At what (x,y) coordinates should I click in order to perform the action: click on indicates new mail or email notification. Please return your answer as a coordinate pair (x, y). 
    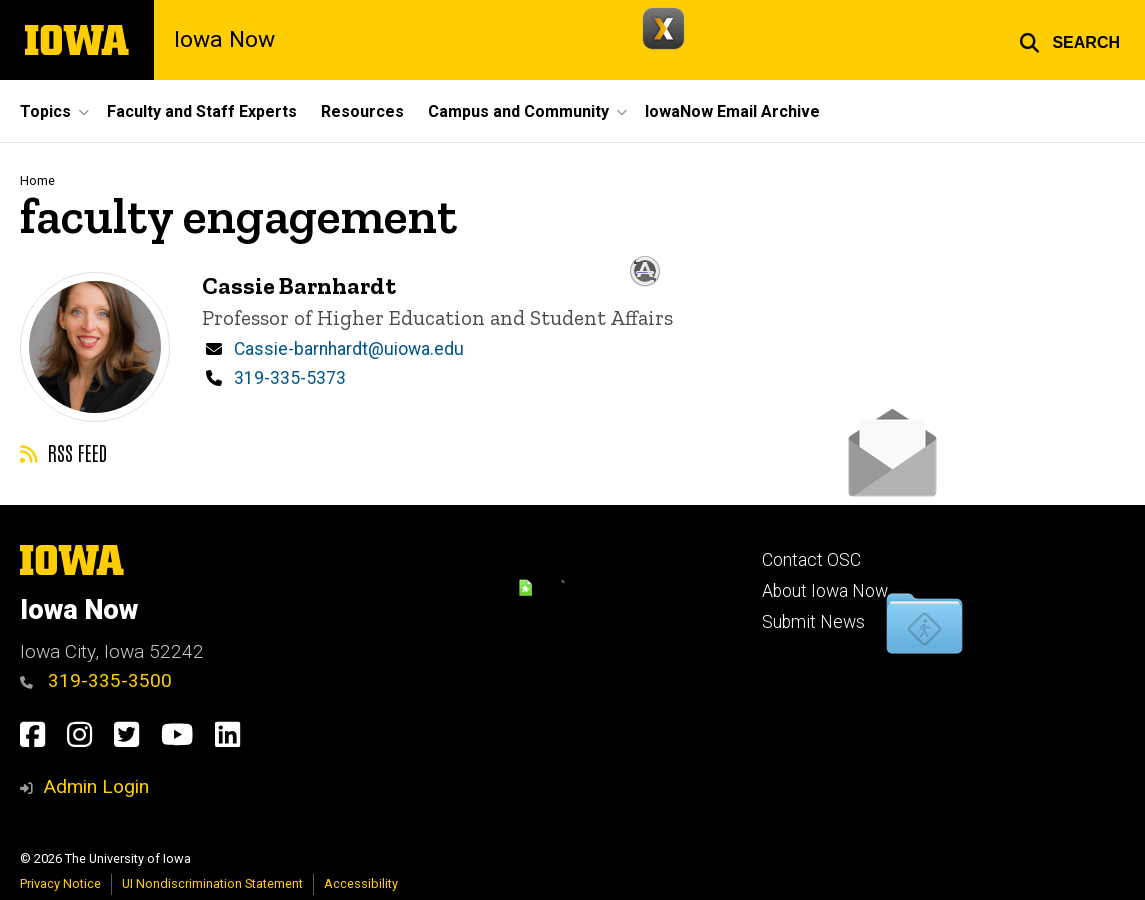
    Looking at the image, I should click on (892, 452).